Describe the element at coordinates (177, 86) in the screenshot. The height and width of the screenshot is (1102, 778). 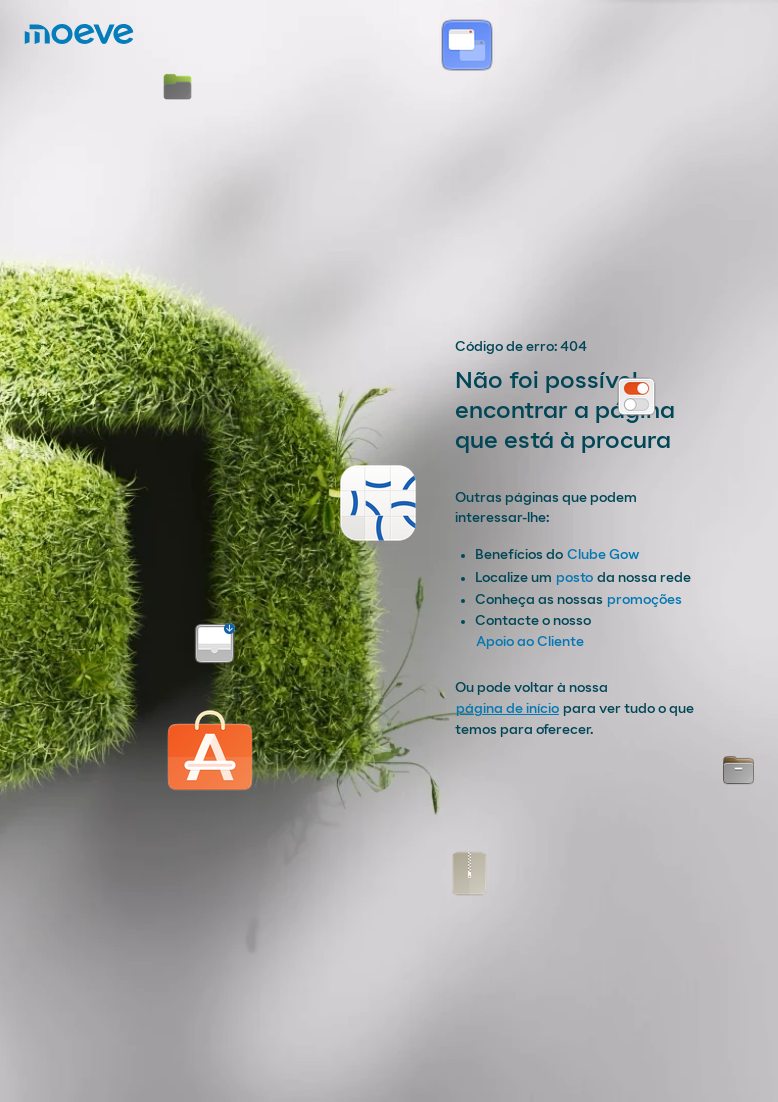
I see `indicates a folder is ready to accept dragged items` at that location.